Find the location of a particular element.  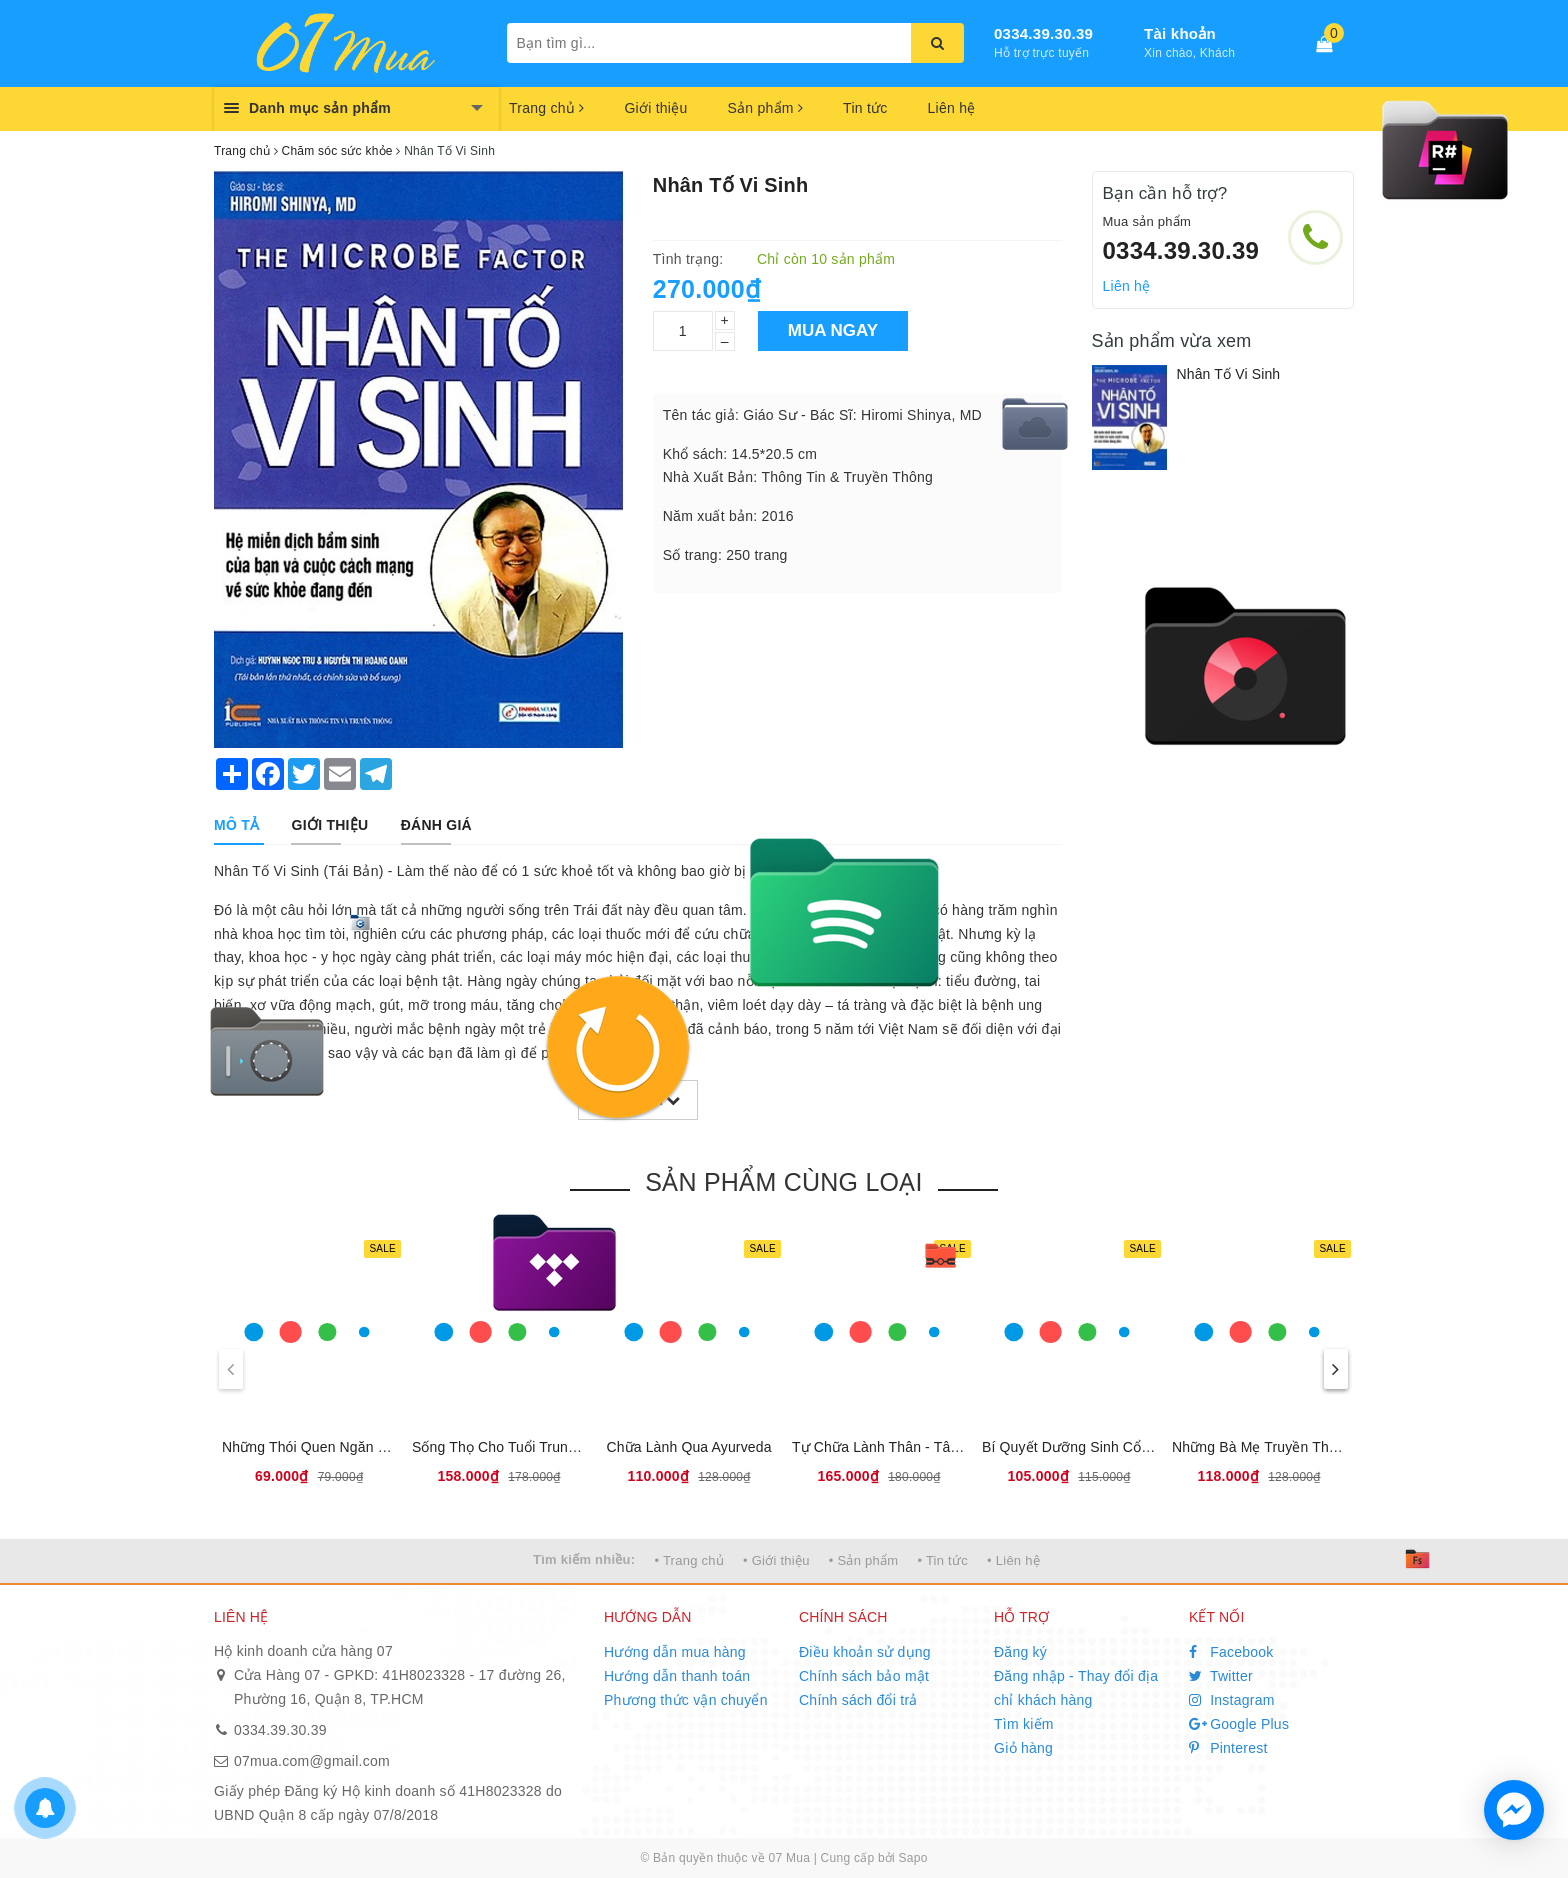

folder containing wondershare dvd creator project files is located at coordinates (1244, 671).